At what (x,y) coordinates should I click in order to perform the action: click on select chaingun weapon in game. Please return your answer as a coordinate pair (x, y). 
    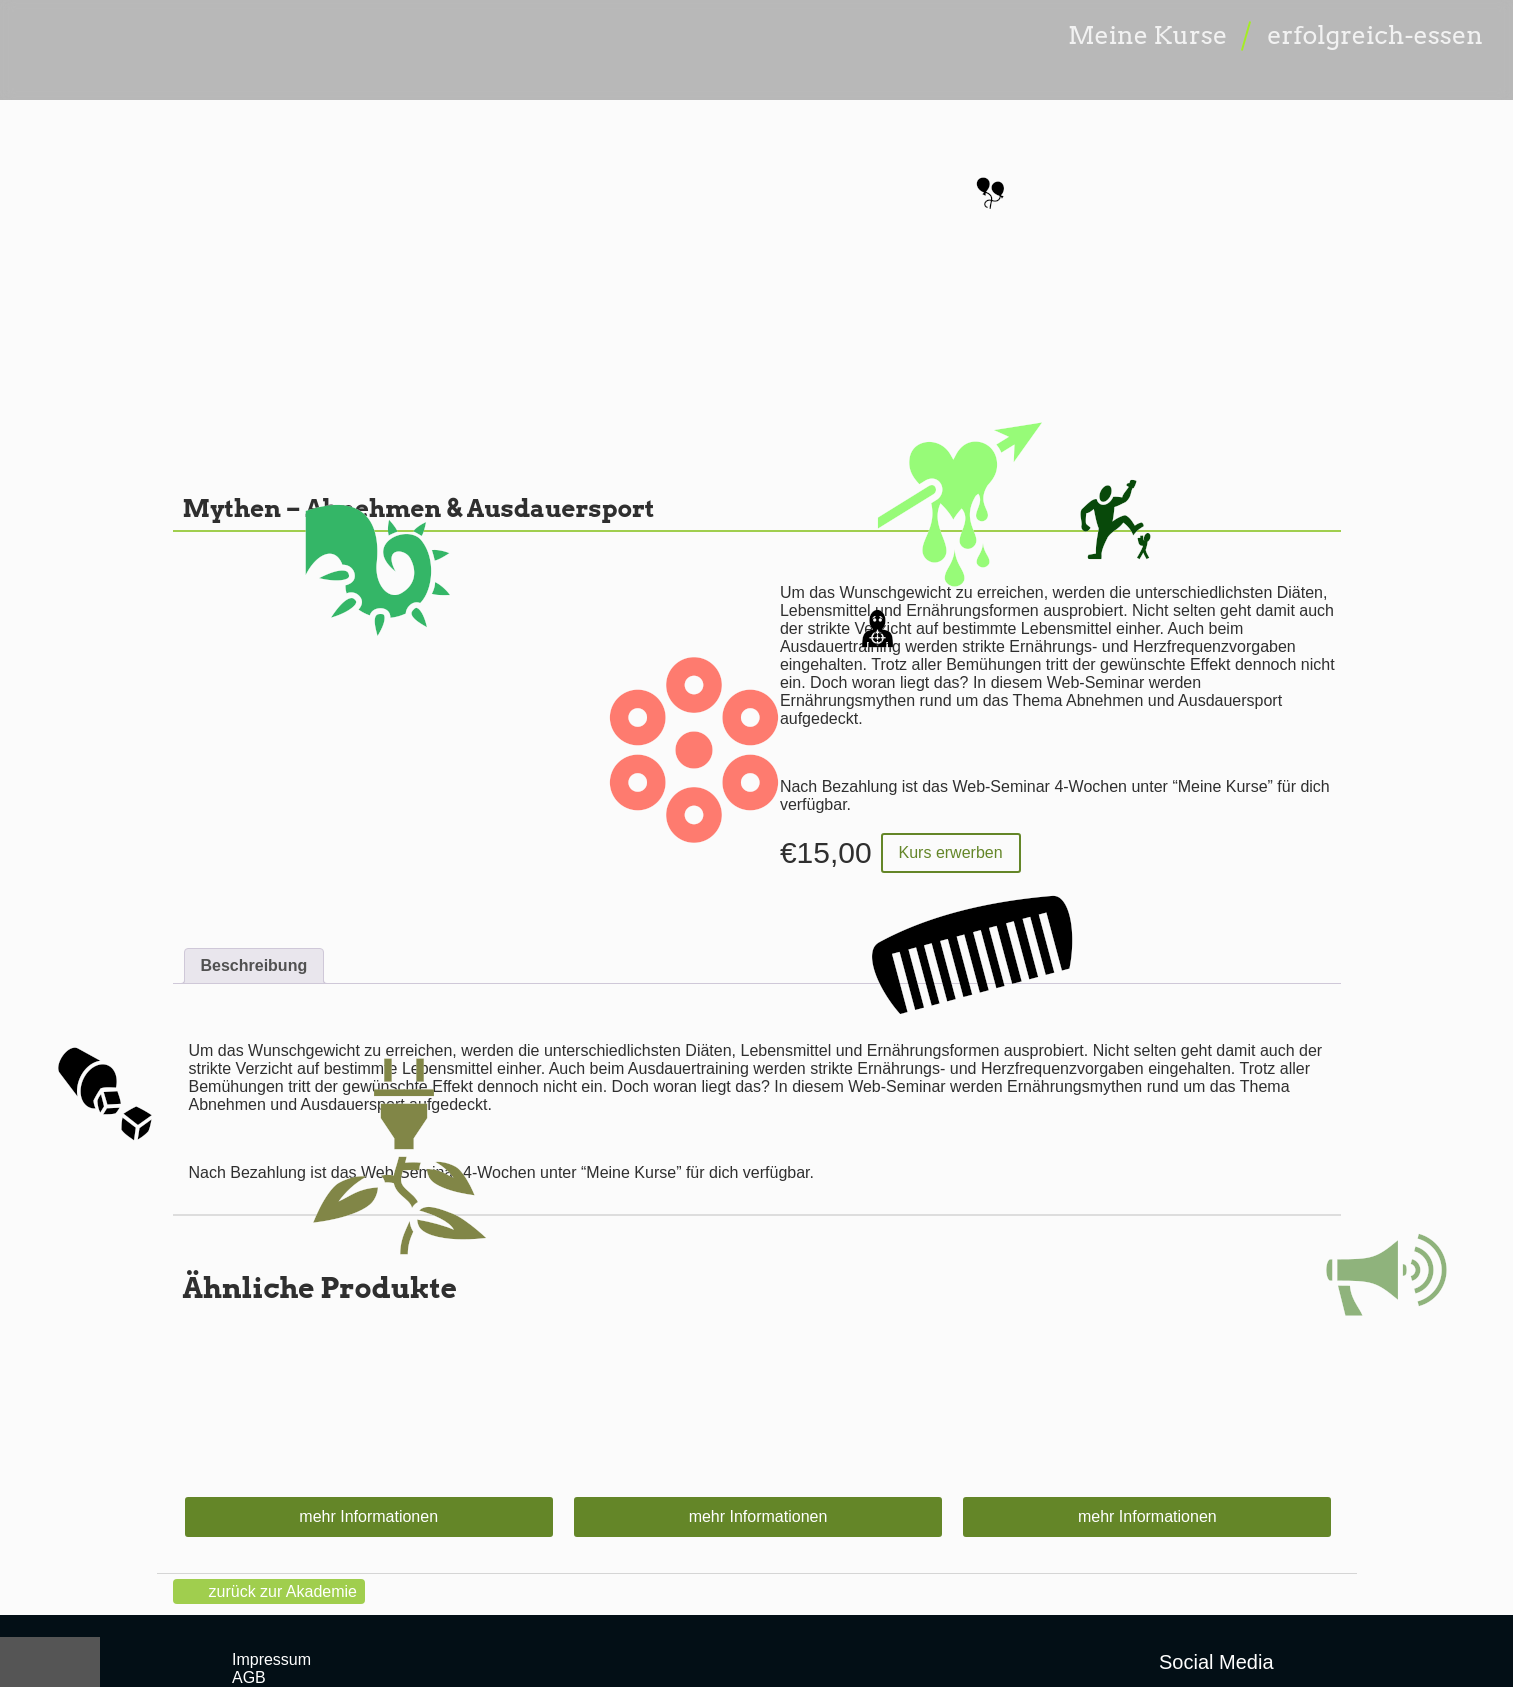
    Looking at the image, I should click on (694, 750).